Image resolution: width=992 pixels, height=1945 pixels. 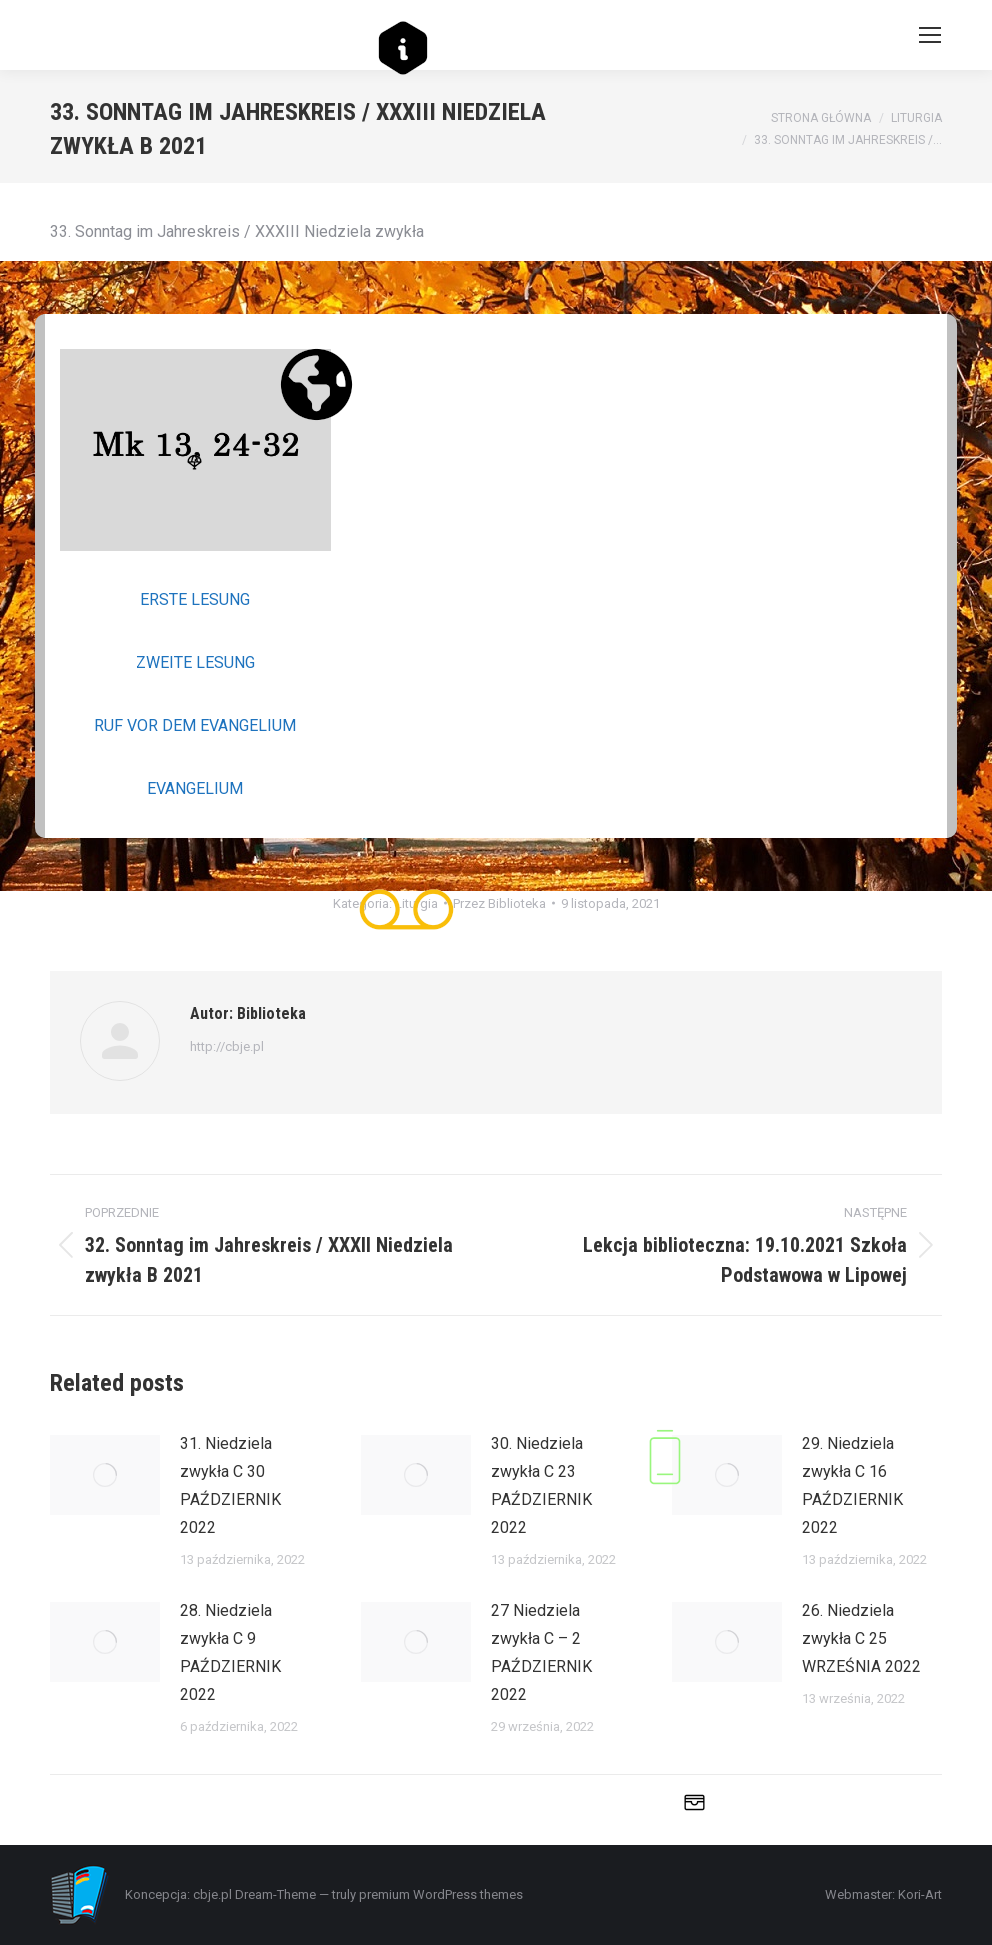 I want to click on indicates low battery status, so click(x=665, y=1458).